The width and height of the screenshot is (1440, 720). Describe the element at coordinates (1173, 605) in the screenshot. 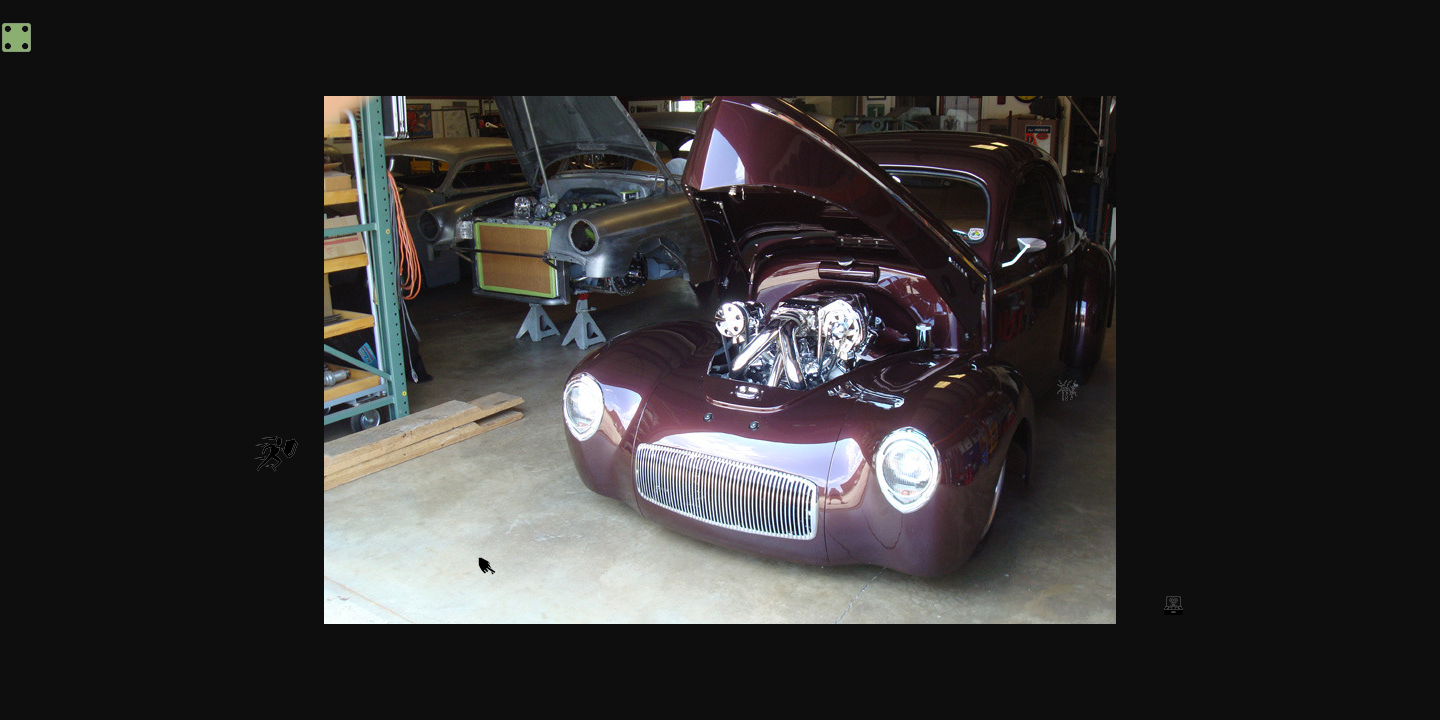

I see `view jewelry or engagement ring item` at that location.